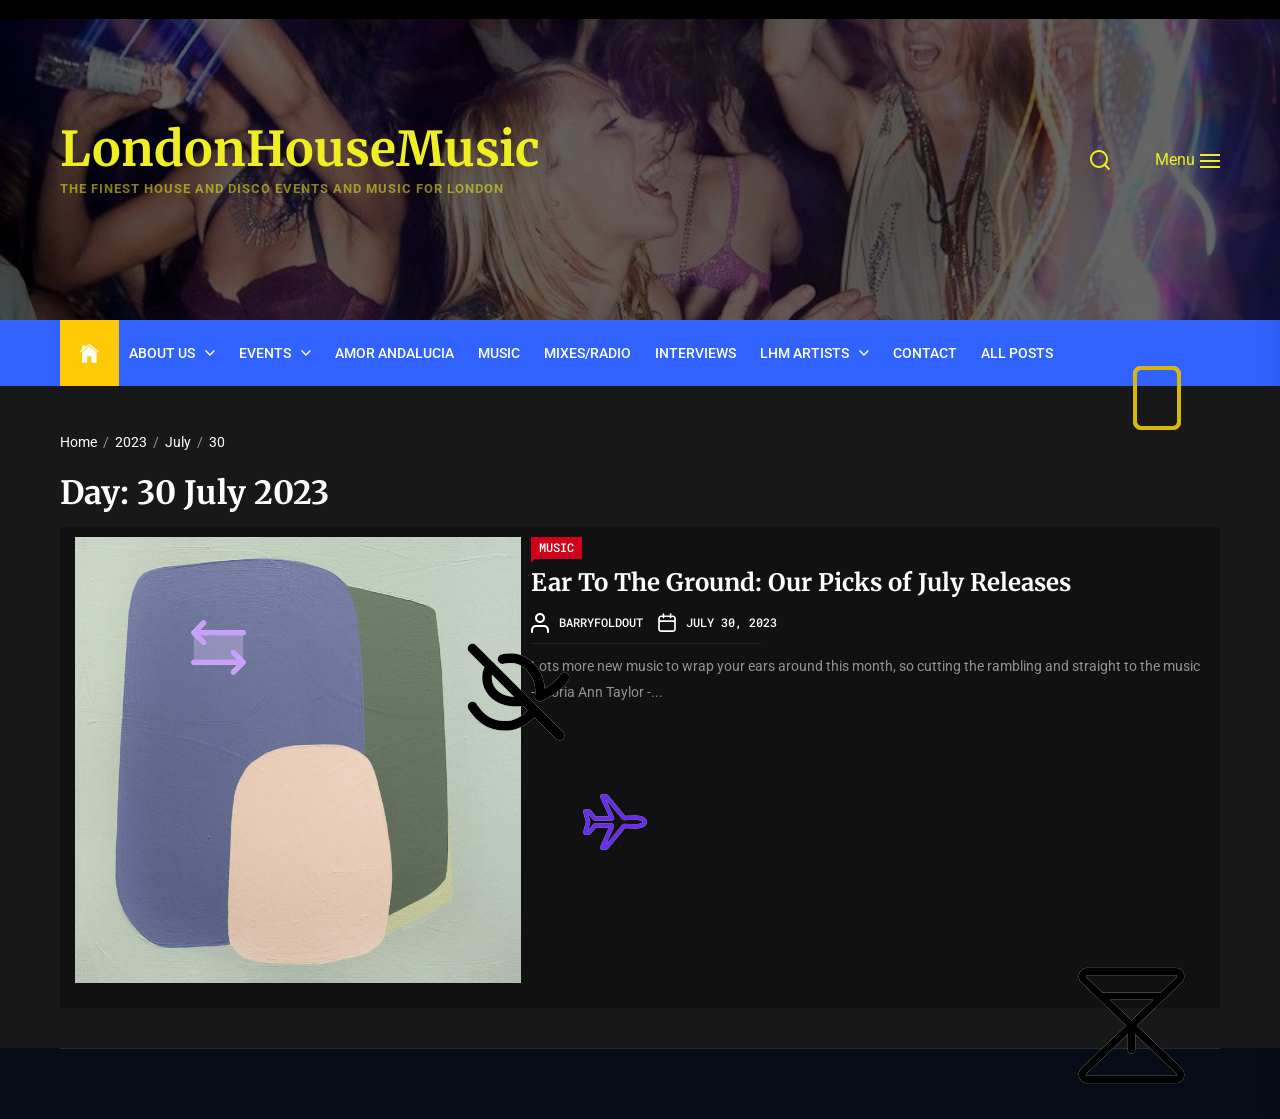  What do you see at coordinates (1157, 398) in the screenshot?
I see `switch to tablet view` at bounding box center [1157, 398].